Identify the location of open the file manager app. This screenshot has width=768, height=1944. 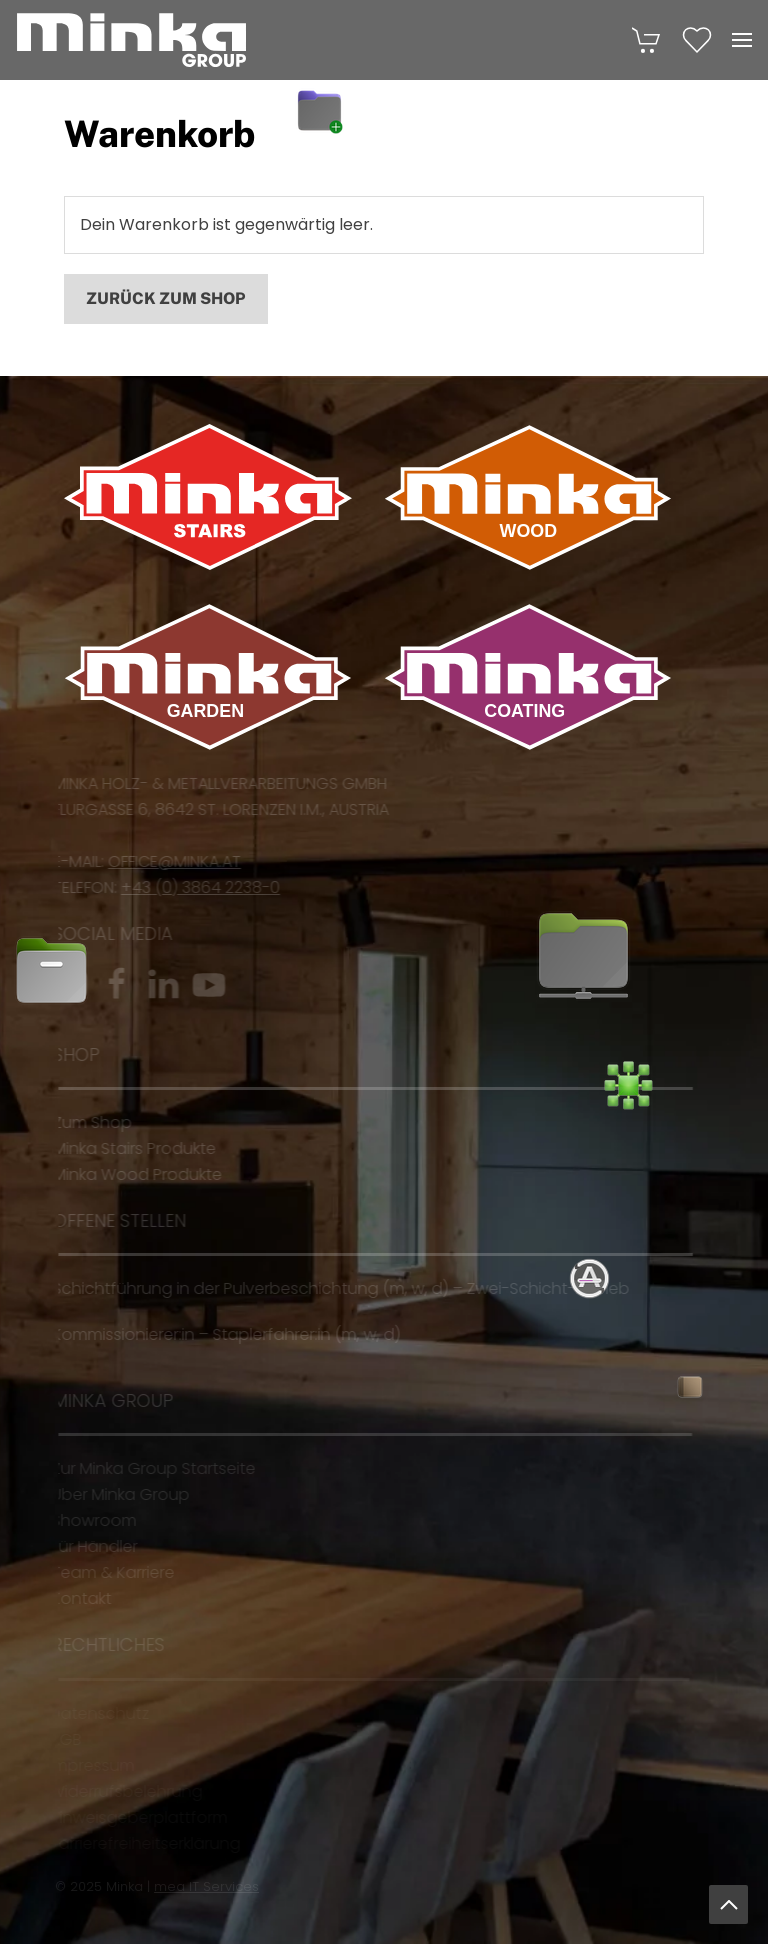
(51, 970).